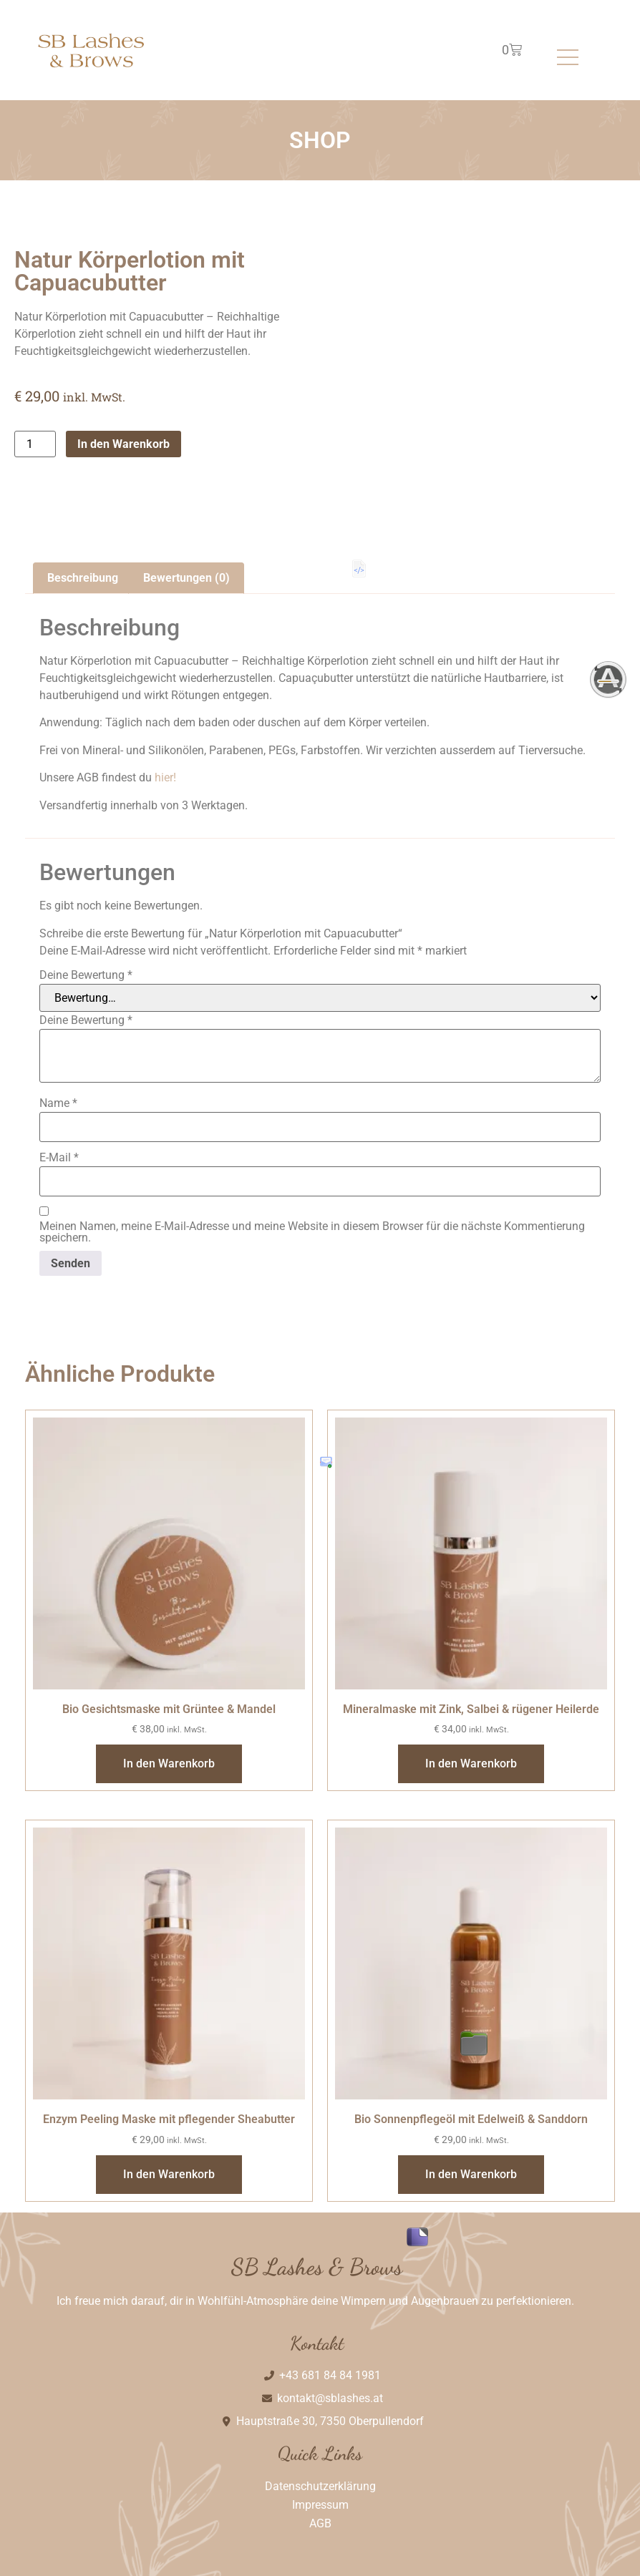  Describe the element at coordinates (359, 568) in the screenshot. I see `indicates an HTML or web page file` at that location.